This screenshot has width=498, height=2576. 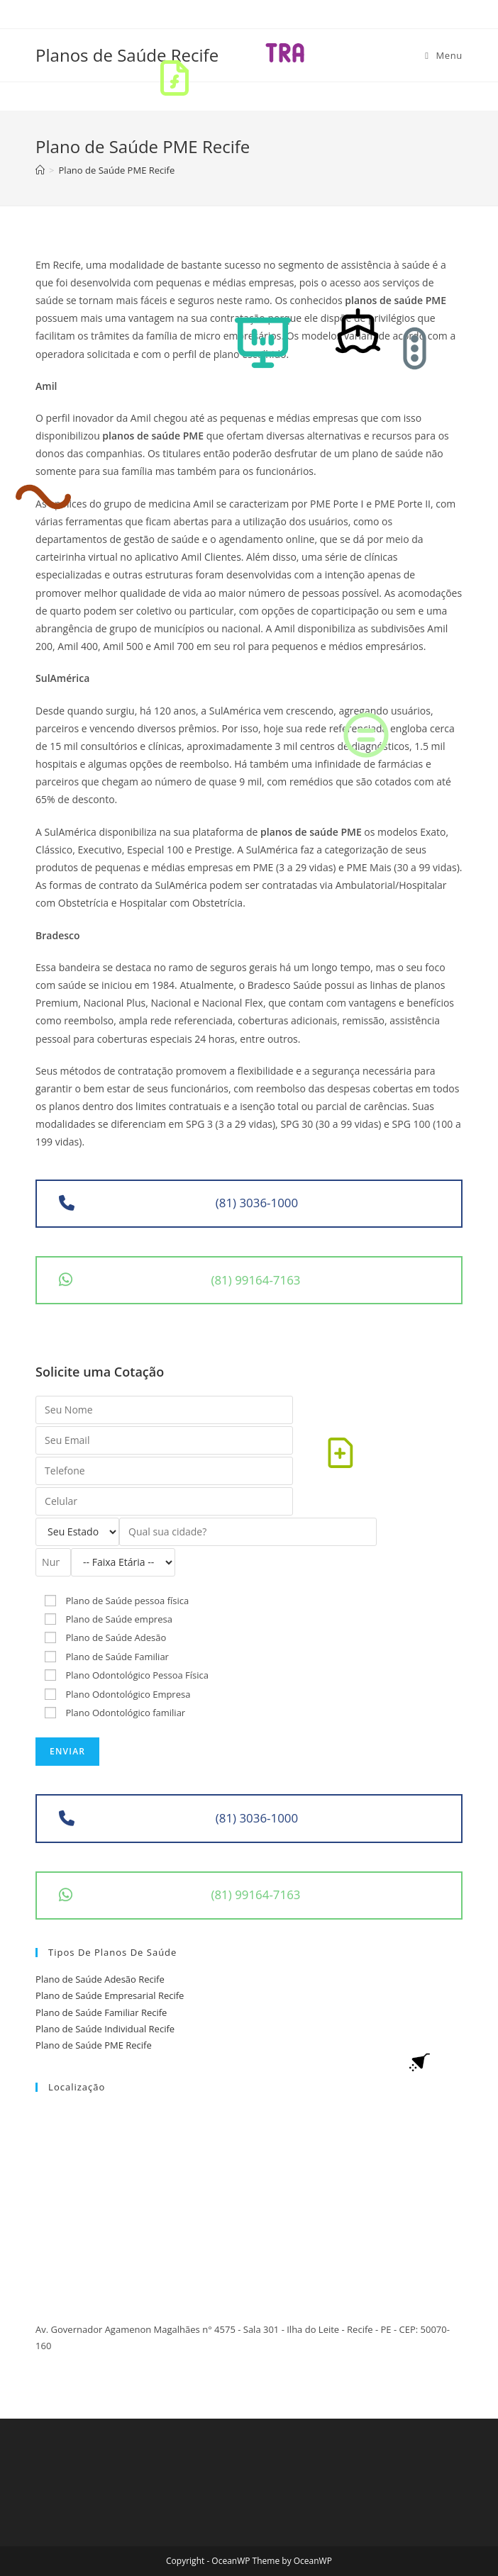 What do you see at coordinates (175, 78) in the screenshot?
I see `view or open a function file` at bounding box center [175, 78].